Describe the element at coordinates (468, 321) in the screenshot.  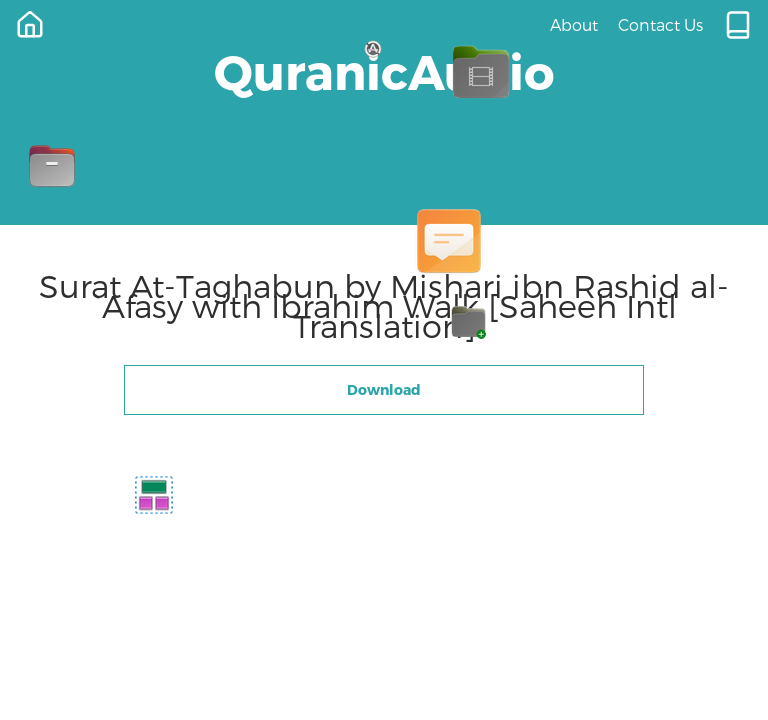
I see `create a new folder` at that location.